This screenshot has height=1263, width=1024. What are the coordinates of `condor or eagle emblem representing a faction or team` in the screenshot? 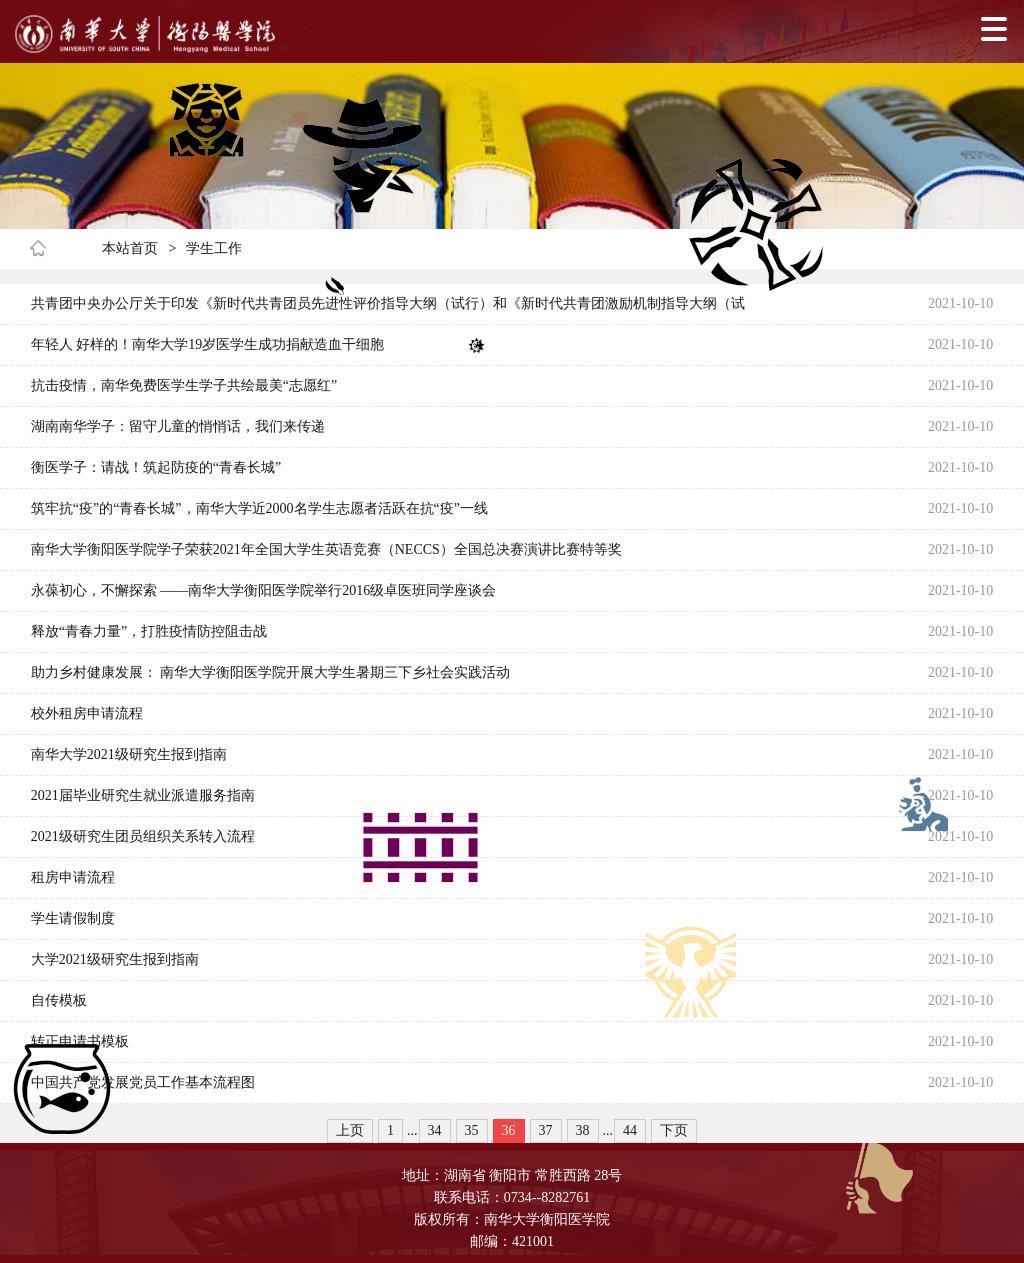 It's located at (691, 972).